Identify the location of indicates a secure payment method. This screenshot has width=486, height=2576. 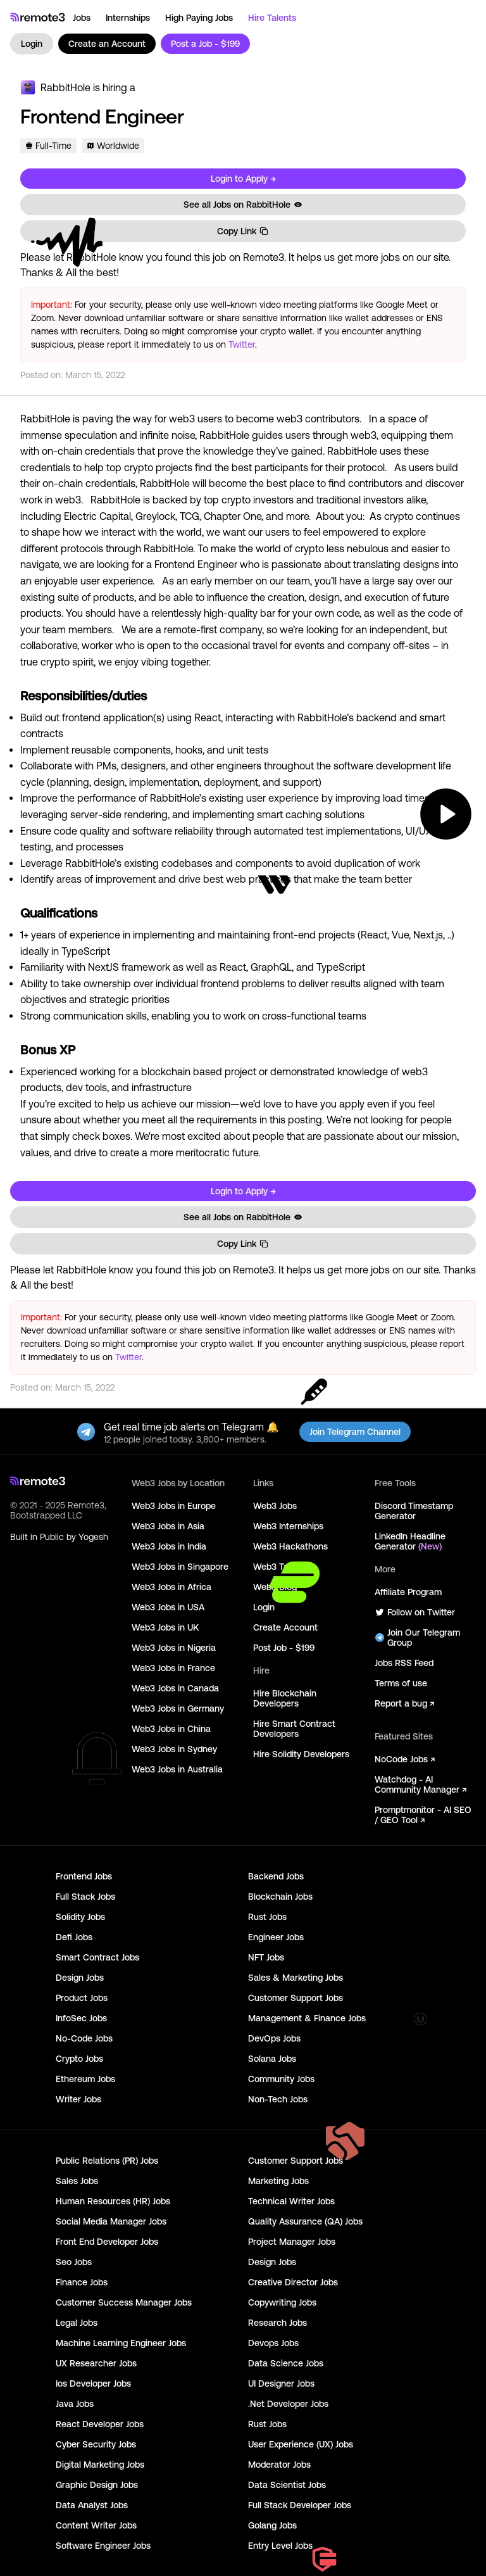
(323, 2559).